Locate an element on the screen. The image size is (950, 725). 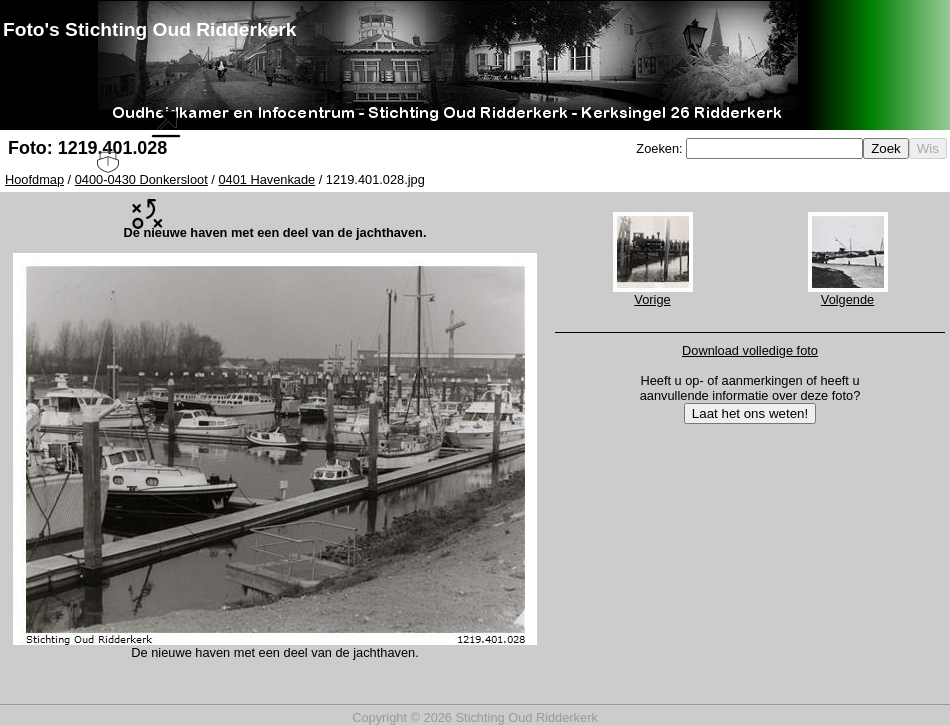
open link in new window is located at coordinates (166, 123).